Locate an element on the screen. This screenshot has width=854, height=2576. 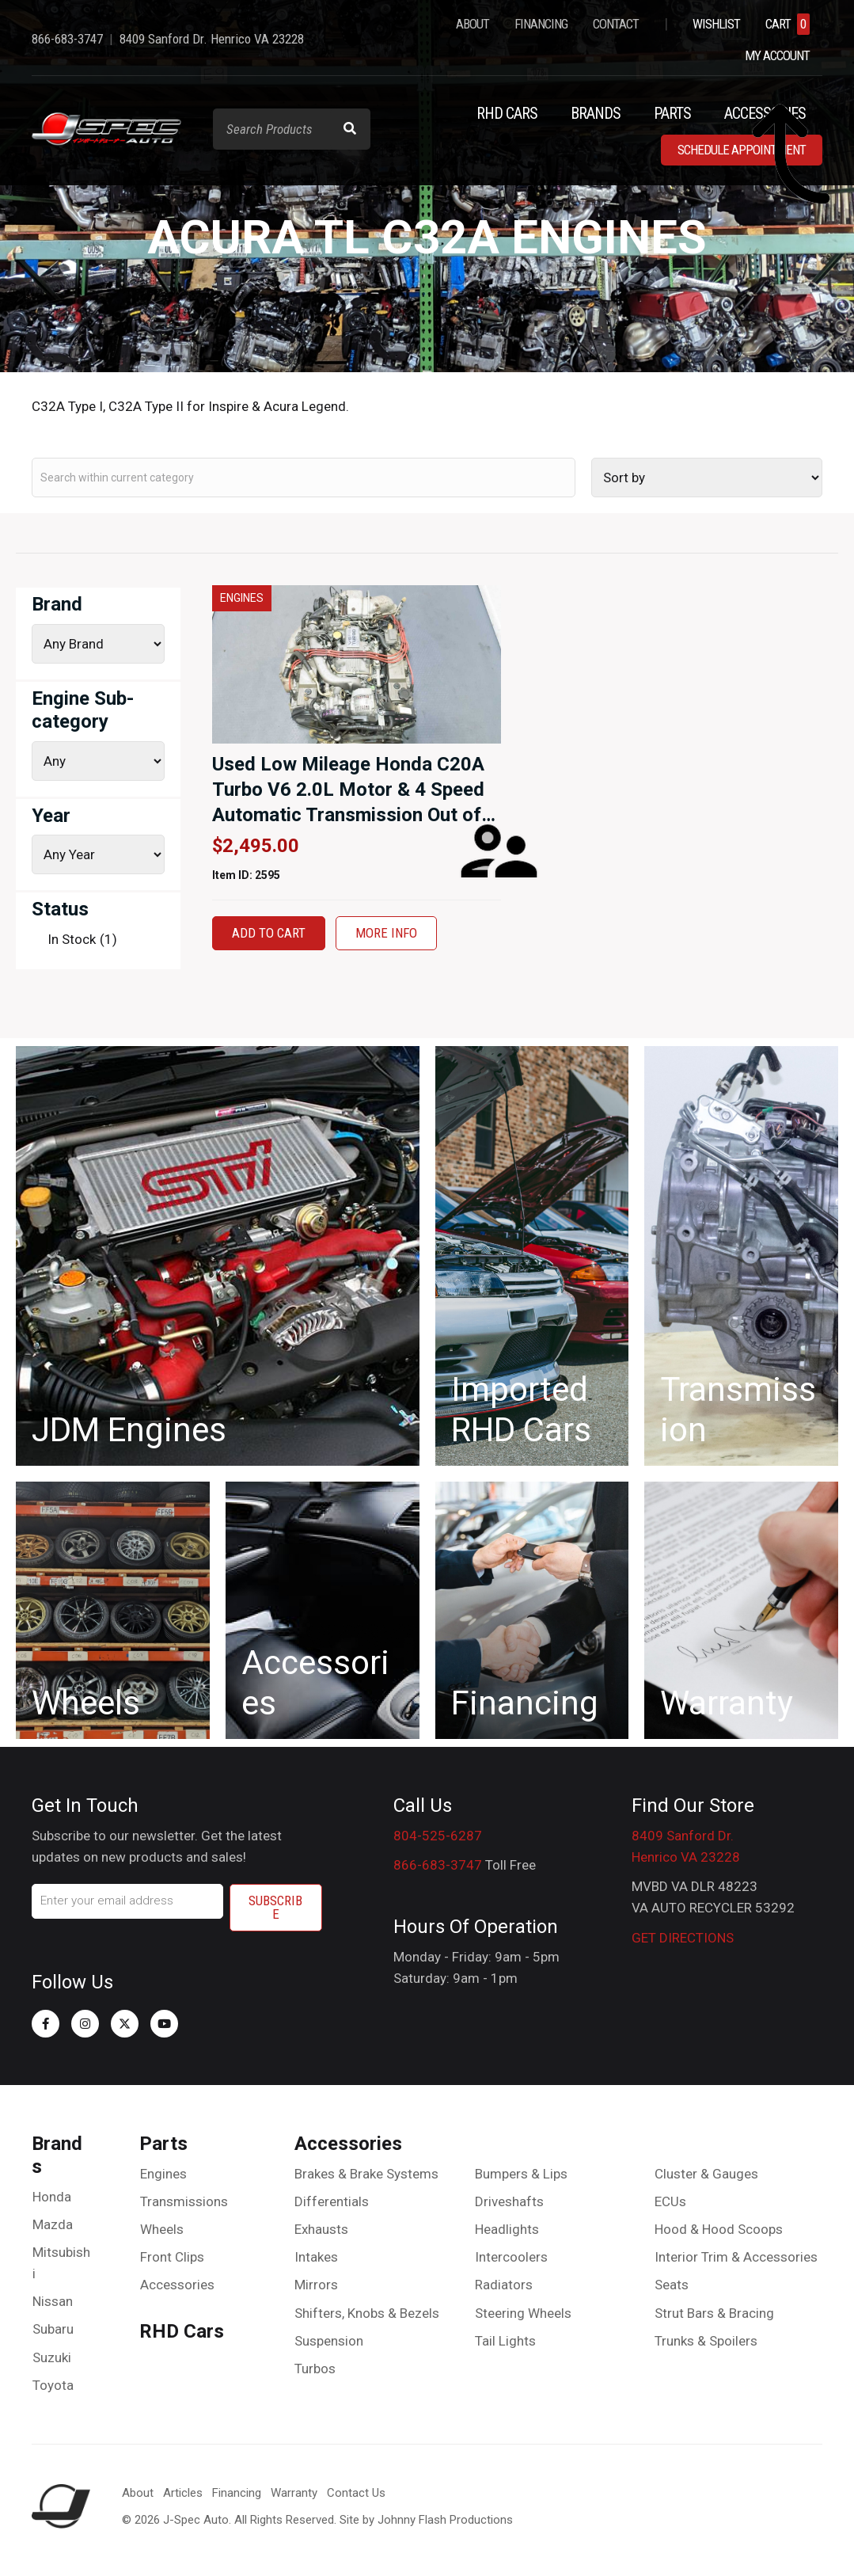
go back and up to previous section is located at coordinates (791, 154).